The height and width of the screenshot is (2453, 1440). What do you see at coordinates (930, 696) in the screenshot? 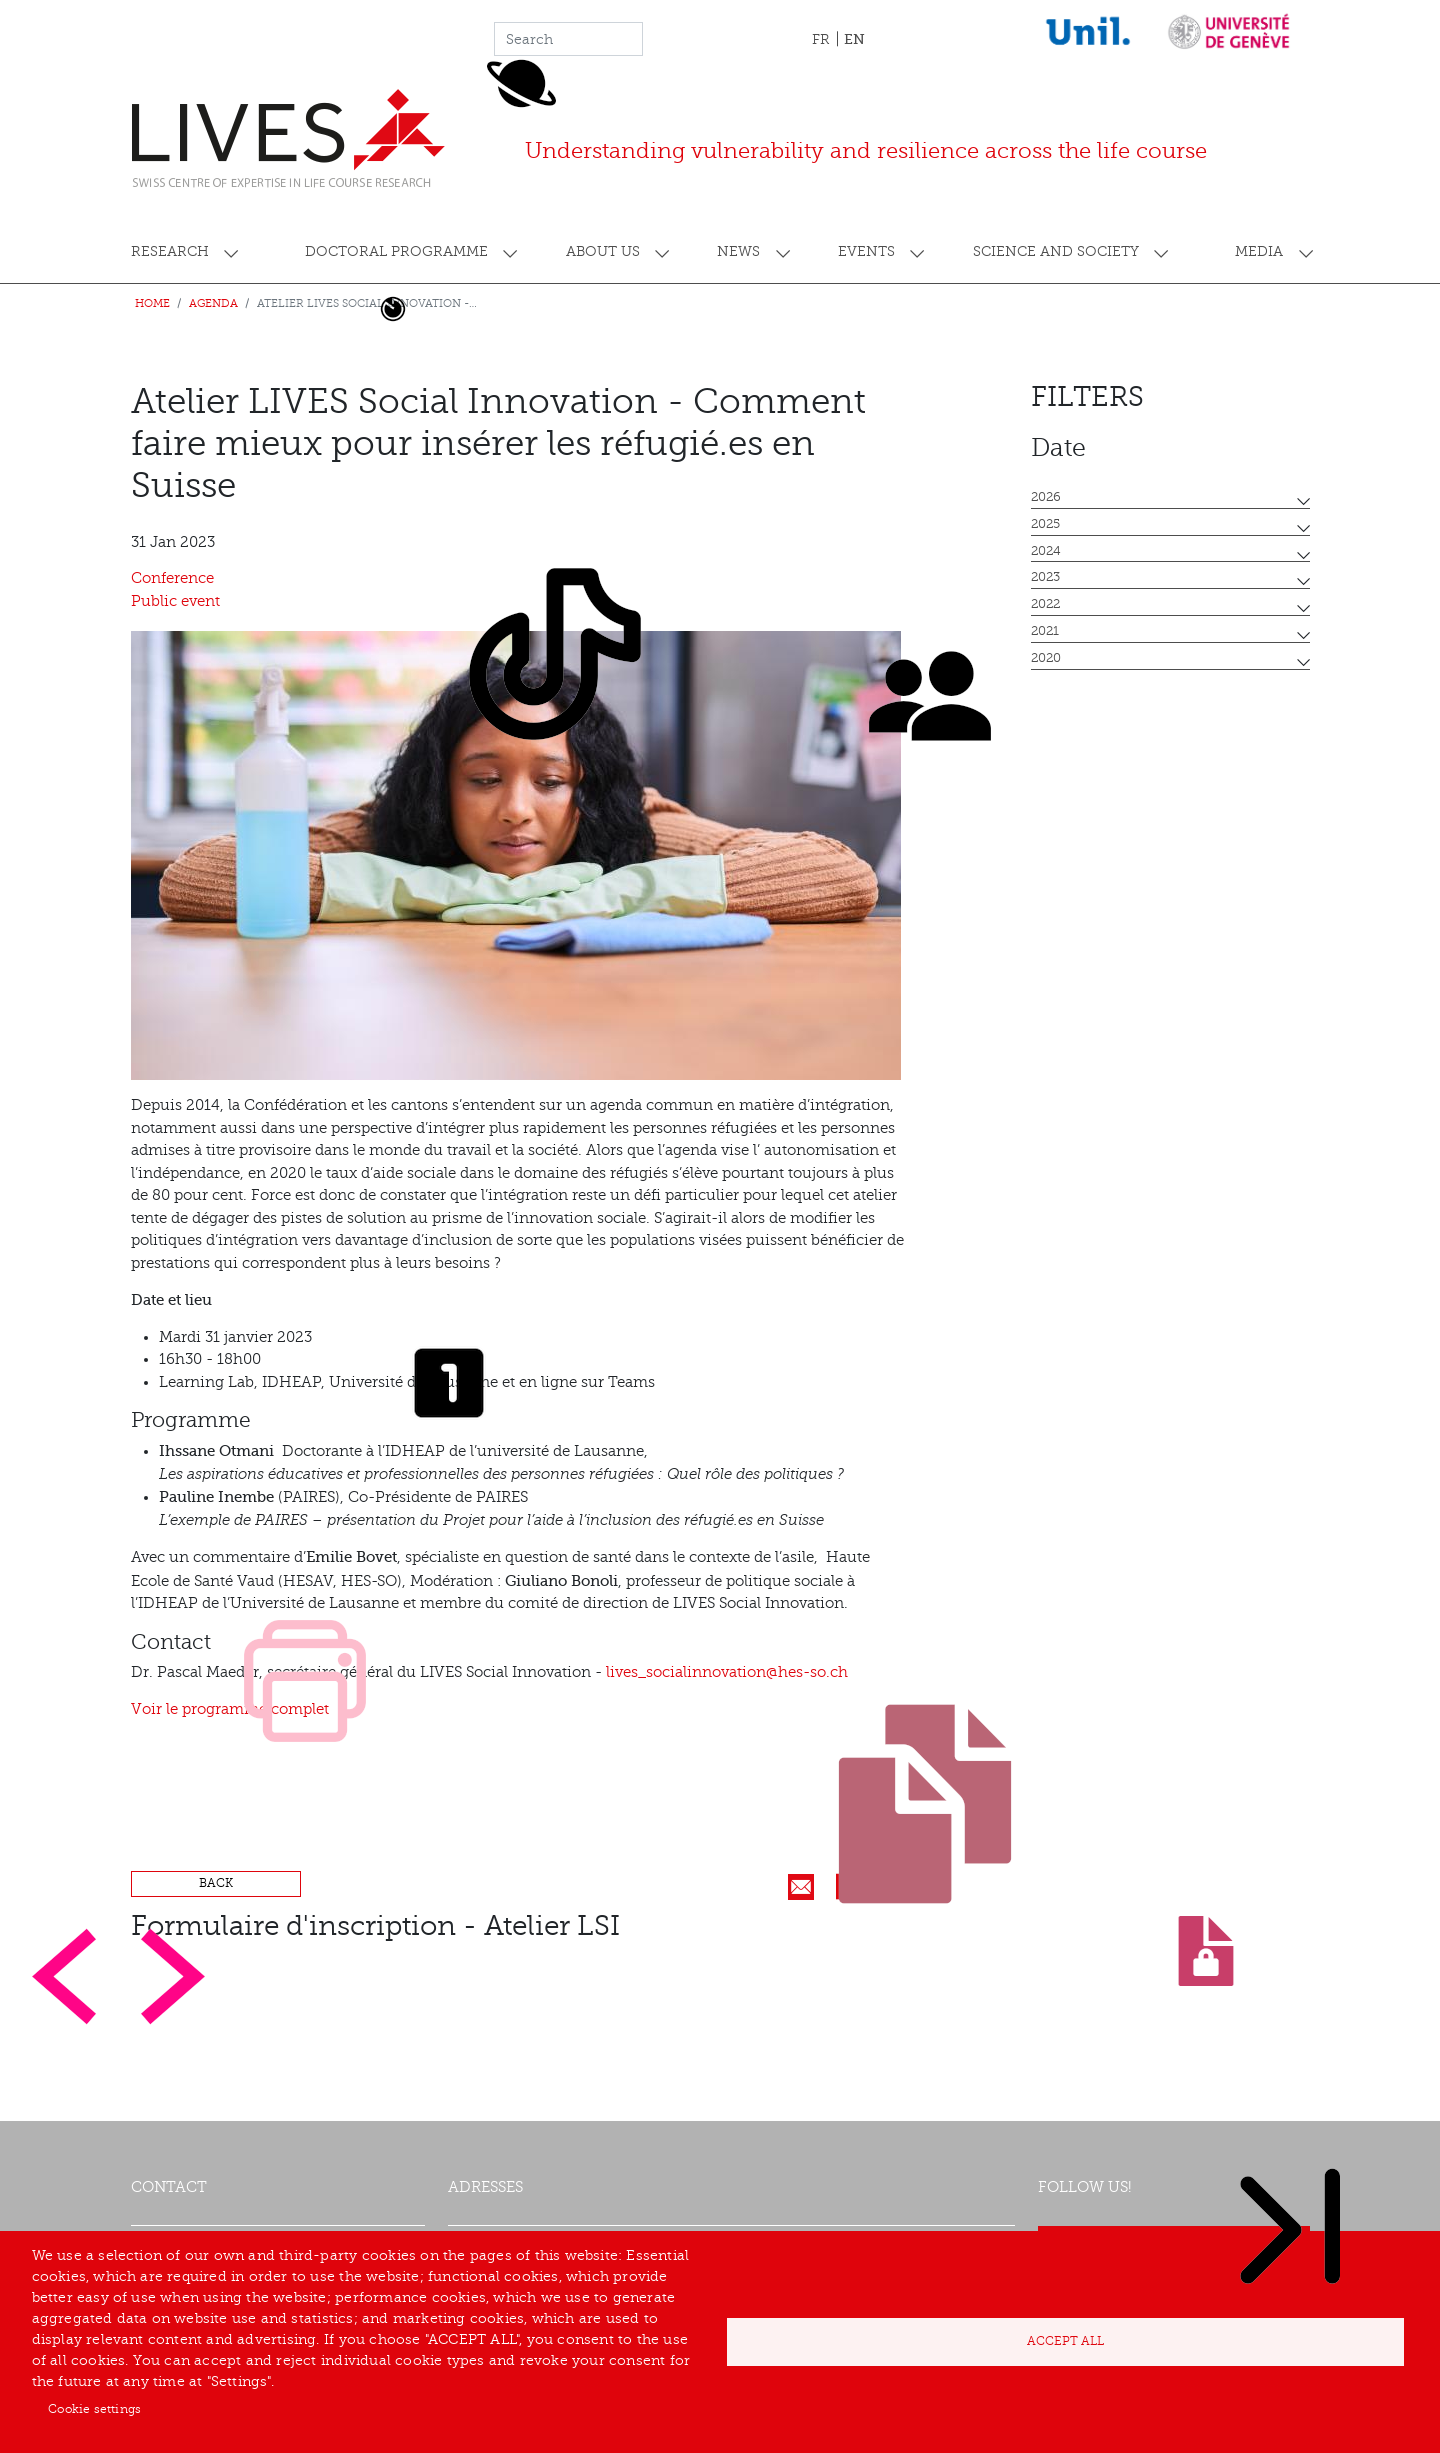
I see `view contacts or people list` at bounding box center [930, 696].